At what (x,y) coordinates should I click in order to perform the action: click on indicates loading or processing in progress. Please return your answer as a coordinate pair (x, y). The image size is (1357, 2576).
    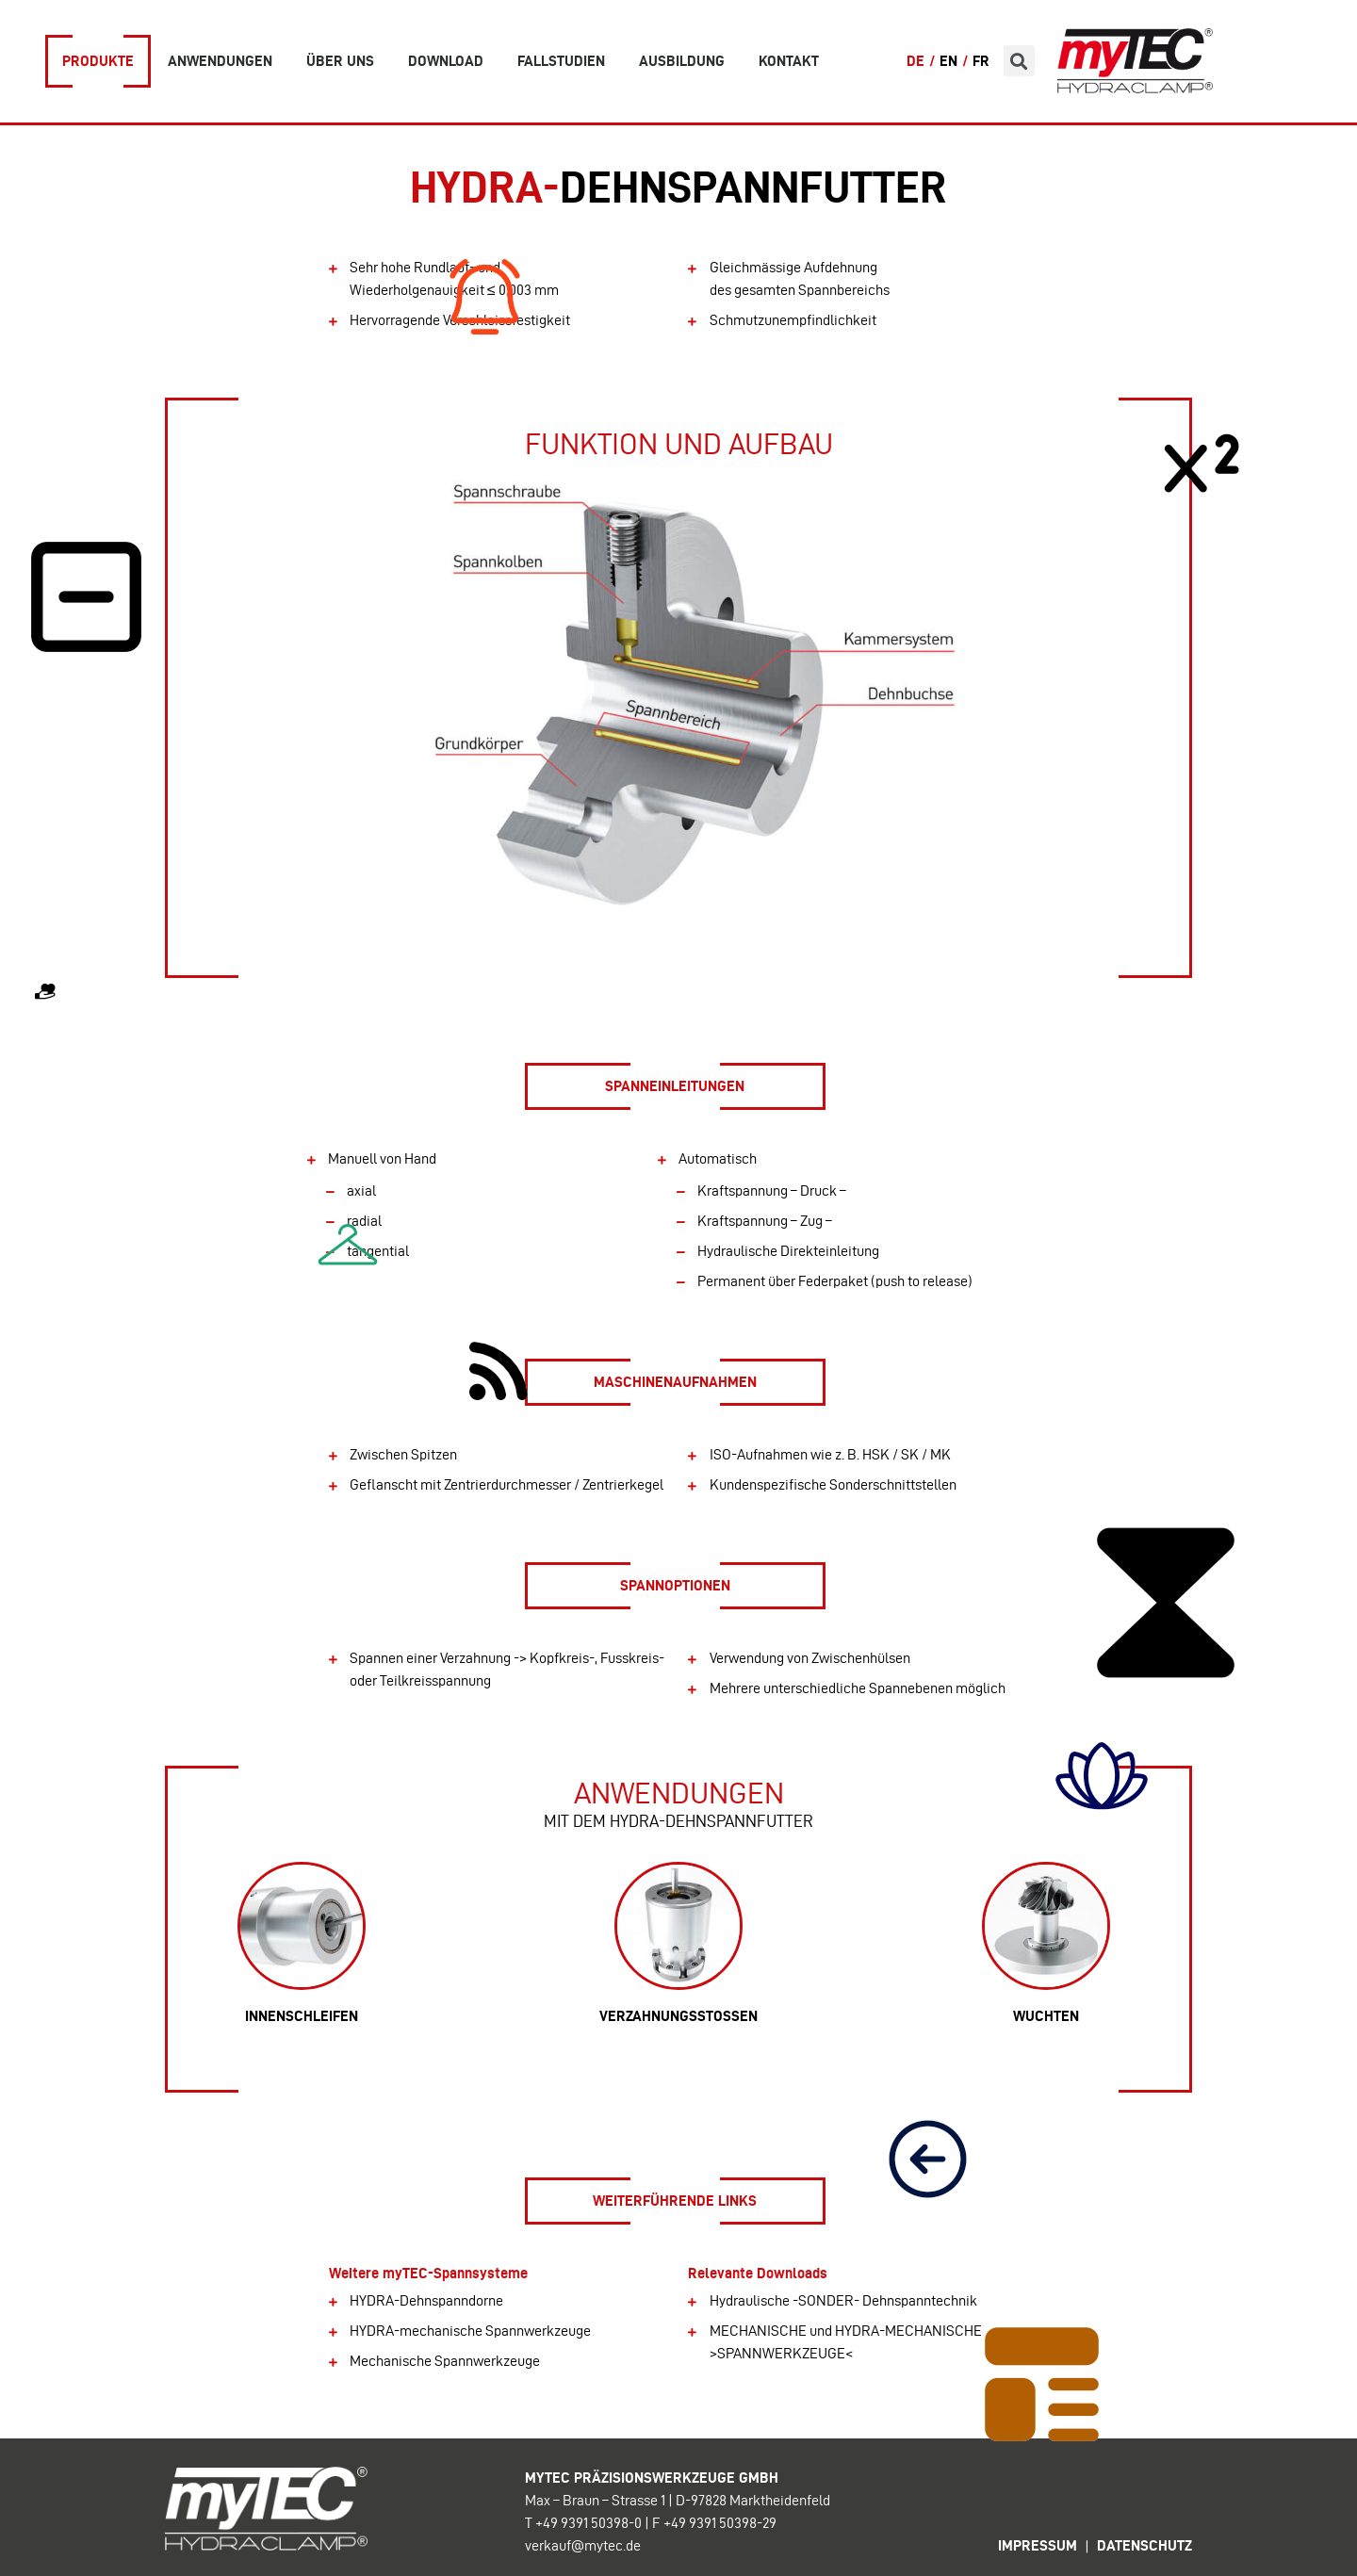
    Looking at the image, I should click on (1166, 1603).